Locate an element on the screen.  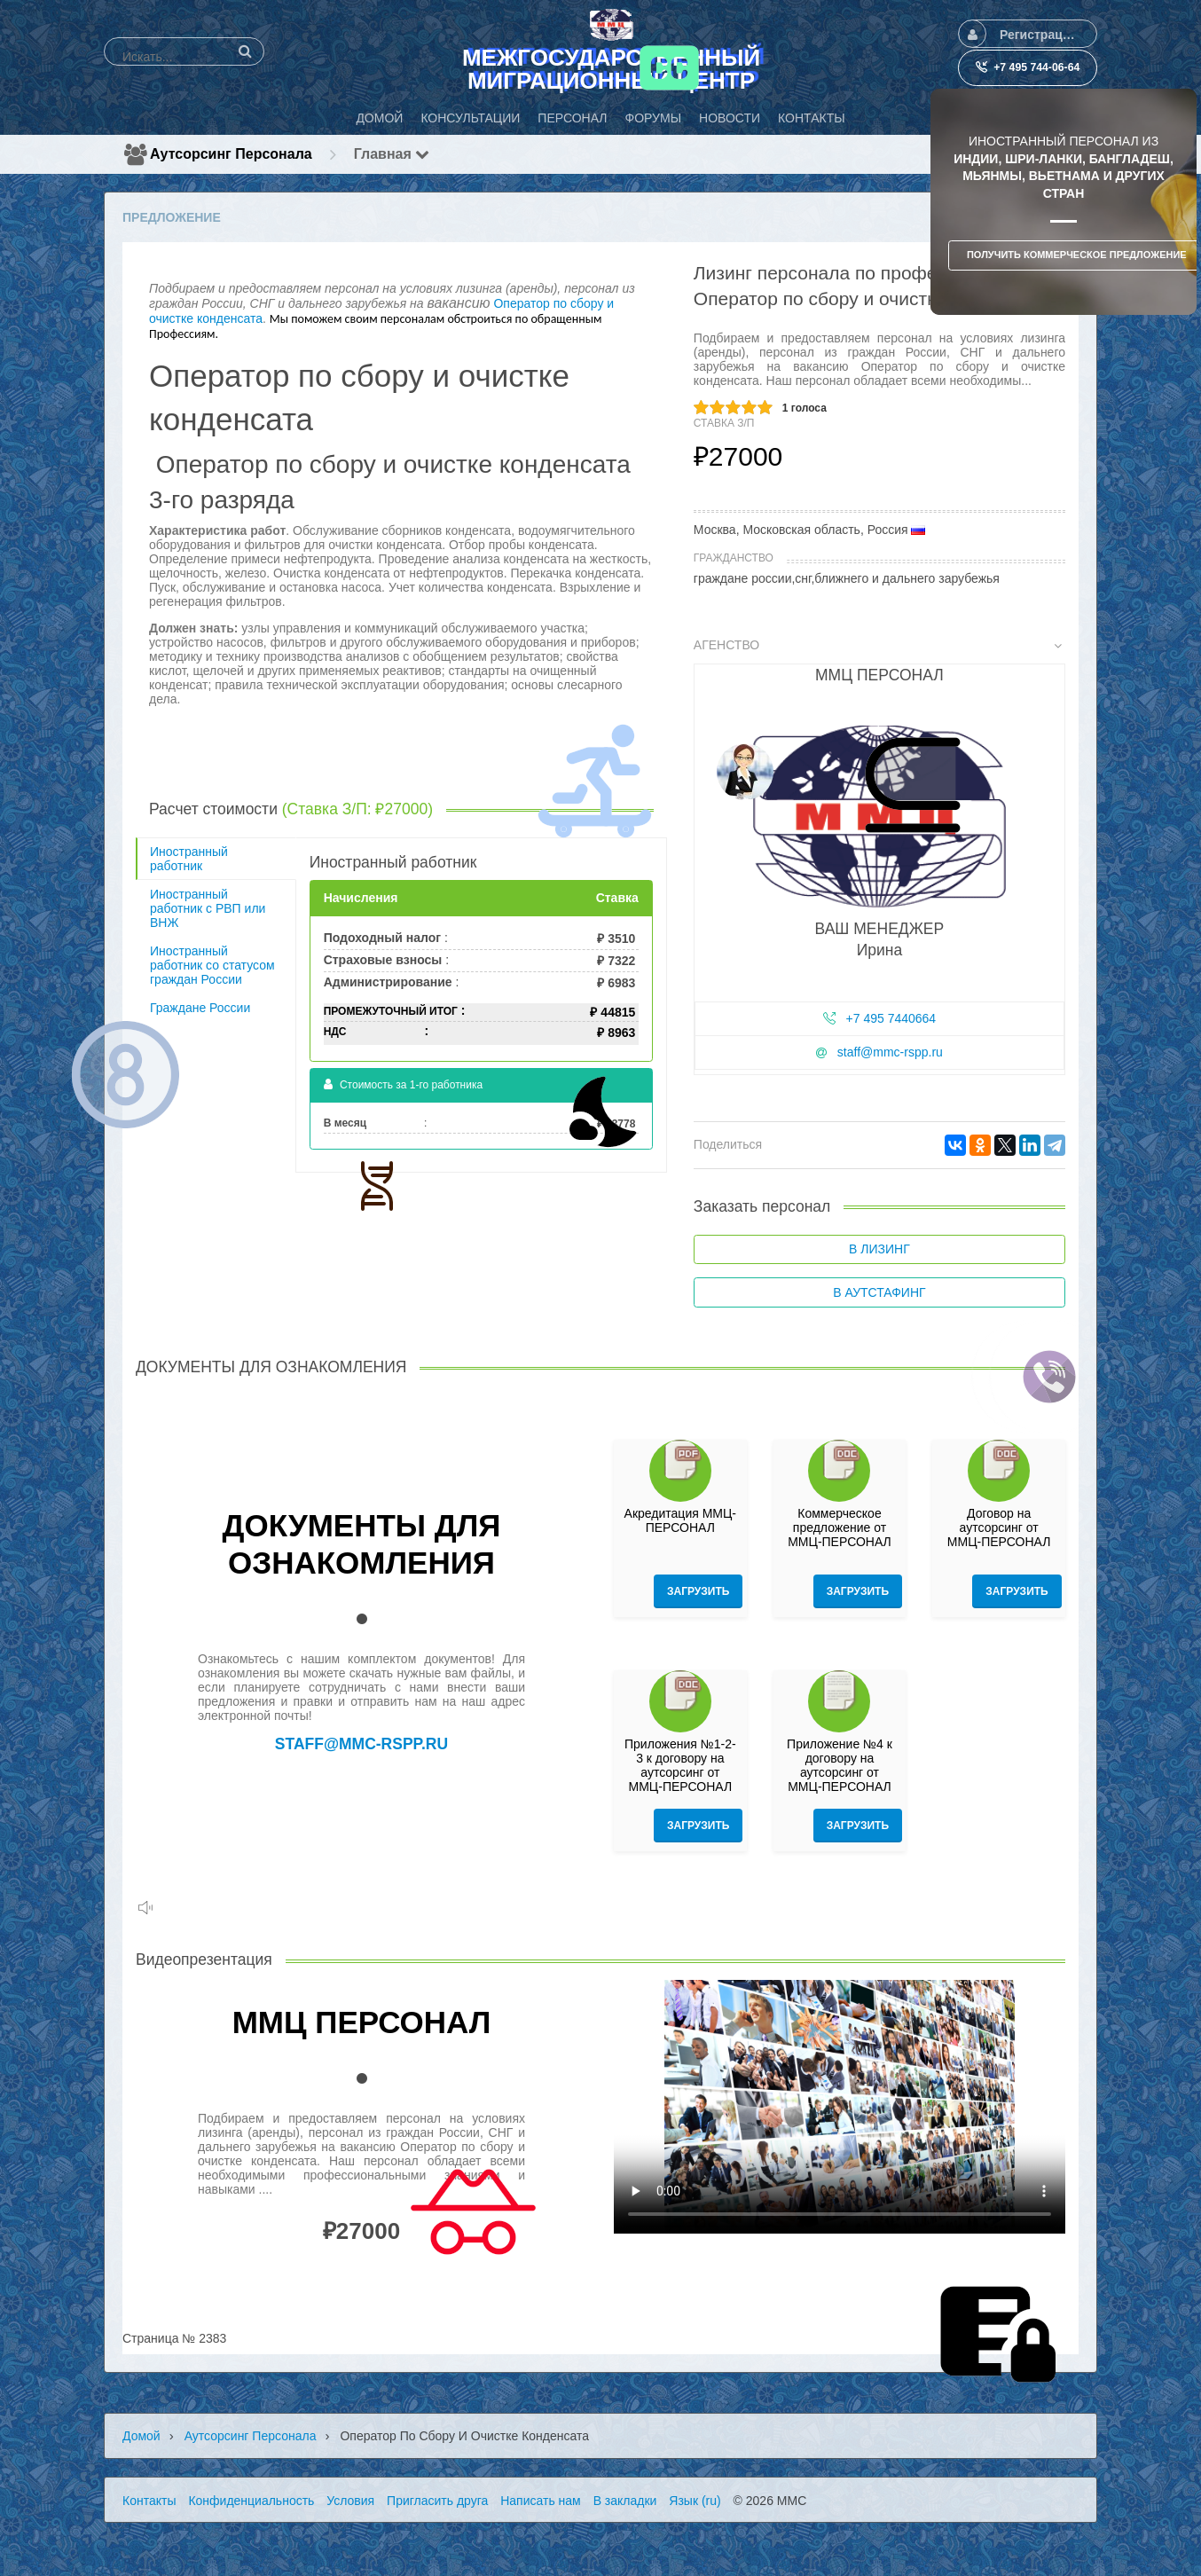
indicates item number eight in a list or sequence is located at coordinates (125, 1074).